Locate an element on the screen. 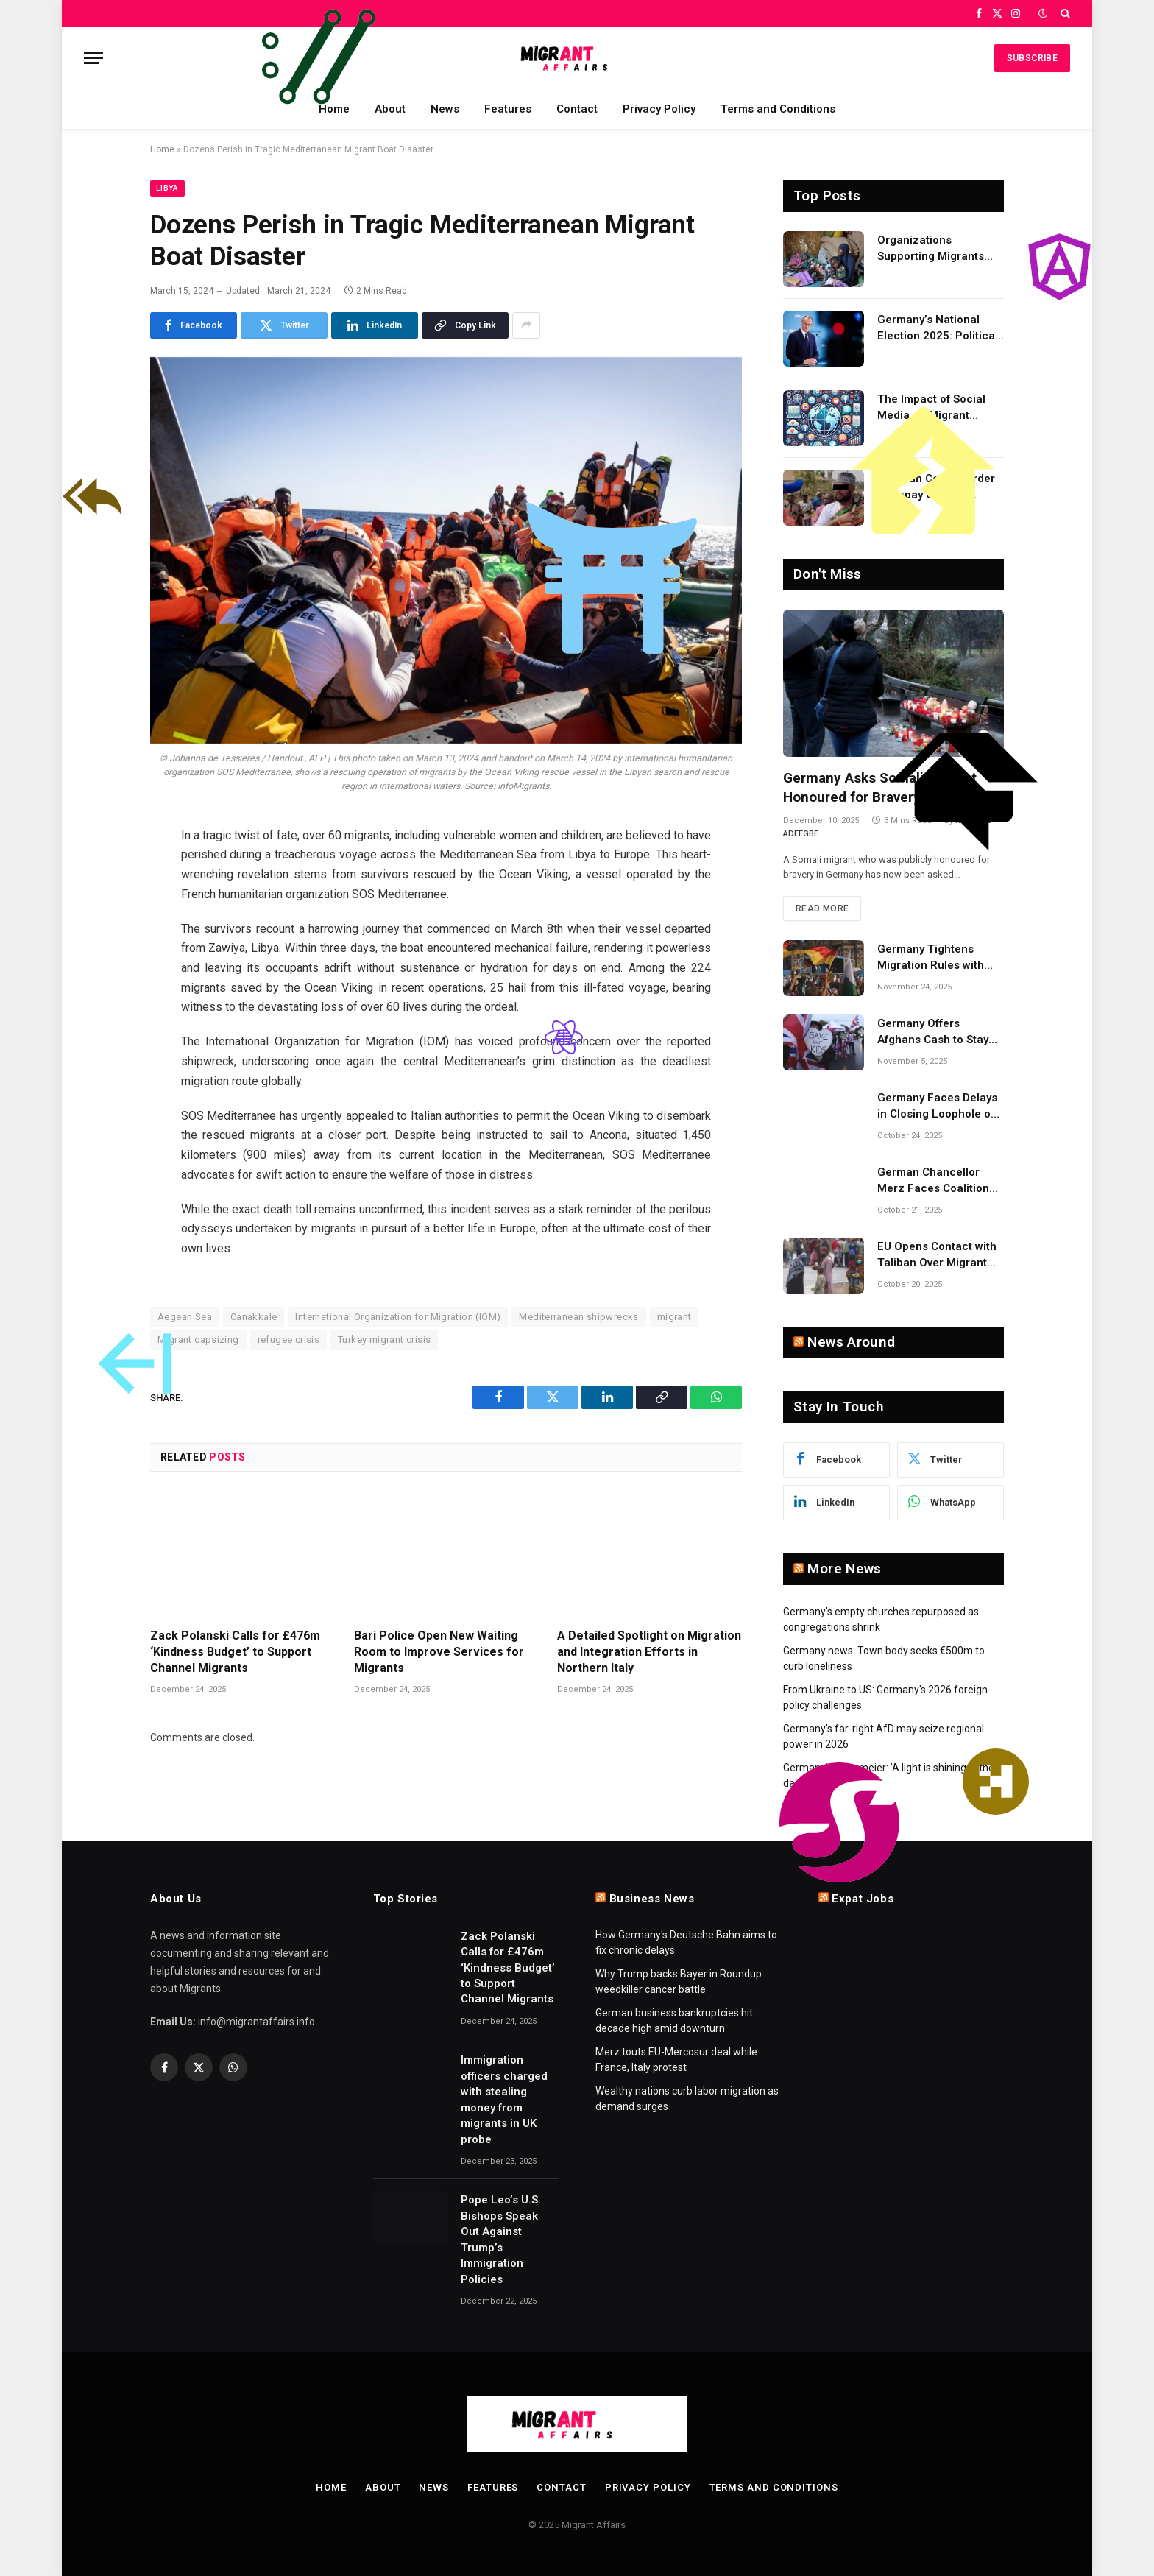 The height and width of the screenshot is (2576, 1154). jinja templating engine logo is located at coordinates (612, 578).